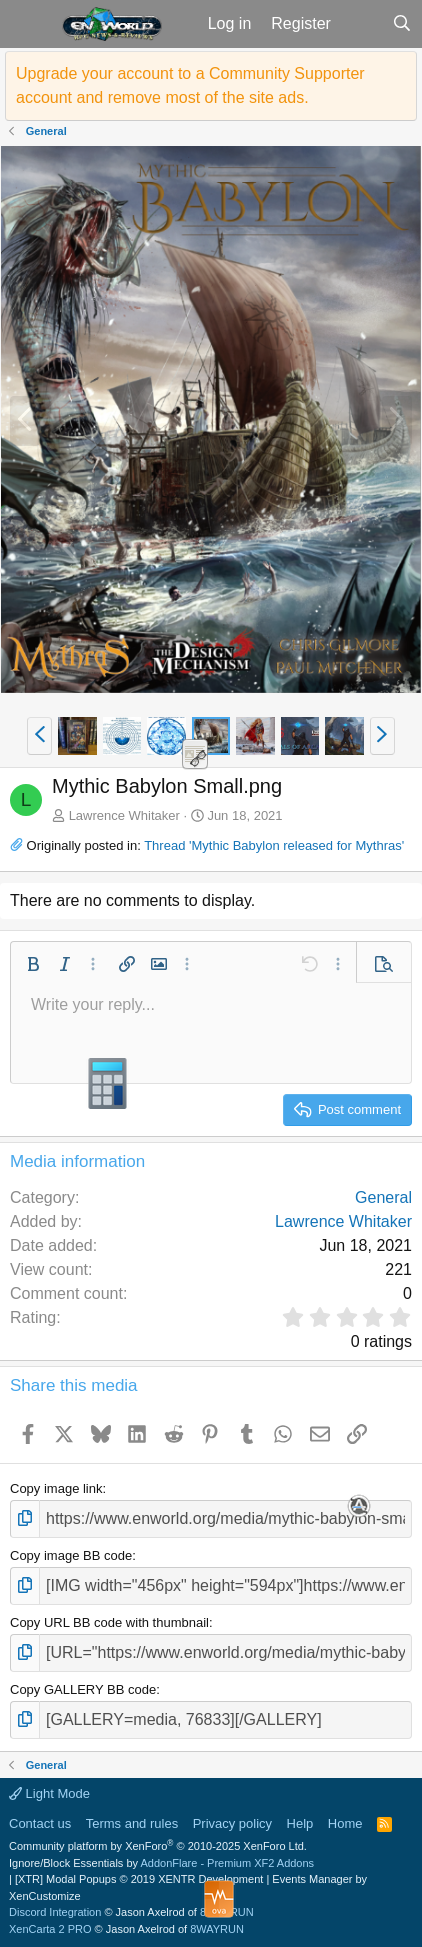 Image resolution: width=422 pixels, height=1947 pixels. Describe the element at coordinates (107, 1083) in the screenshot. I see `open the calculator app` at that location.